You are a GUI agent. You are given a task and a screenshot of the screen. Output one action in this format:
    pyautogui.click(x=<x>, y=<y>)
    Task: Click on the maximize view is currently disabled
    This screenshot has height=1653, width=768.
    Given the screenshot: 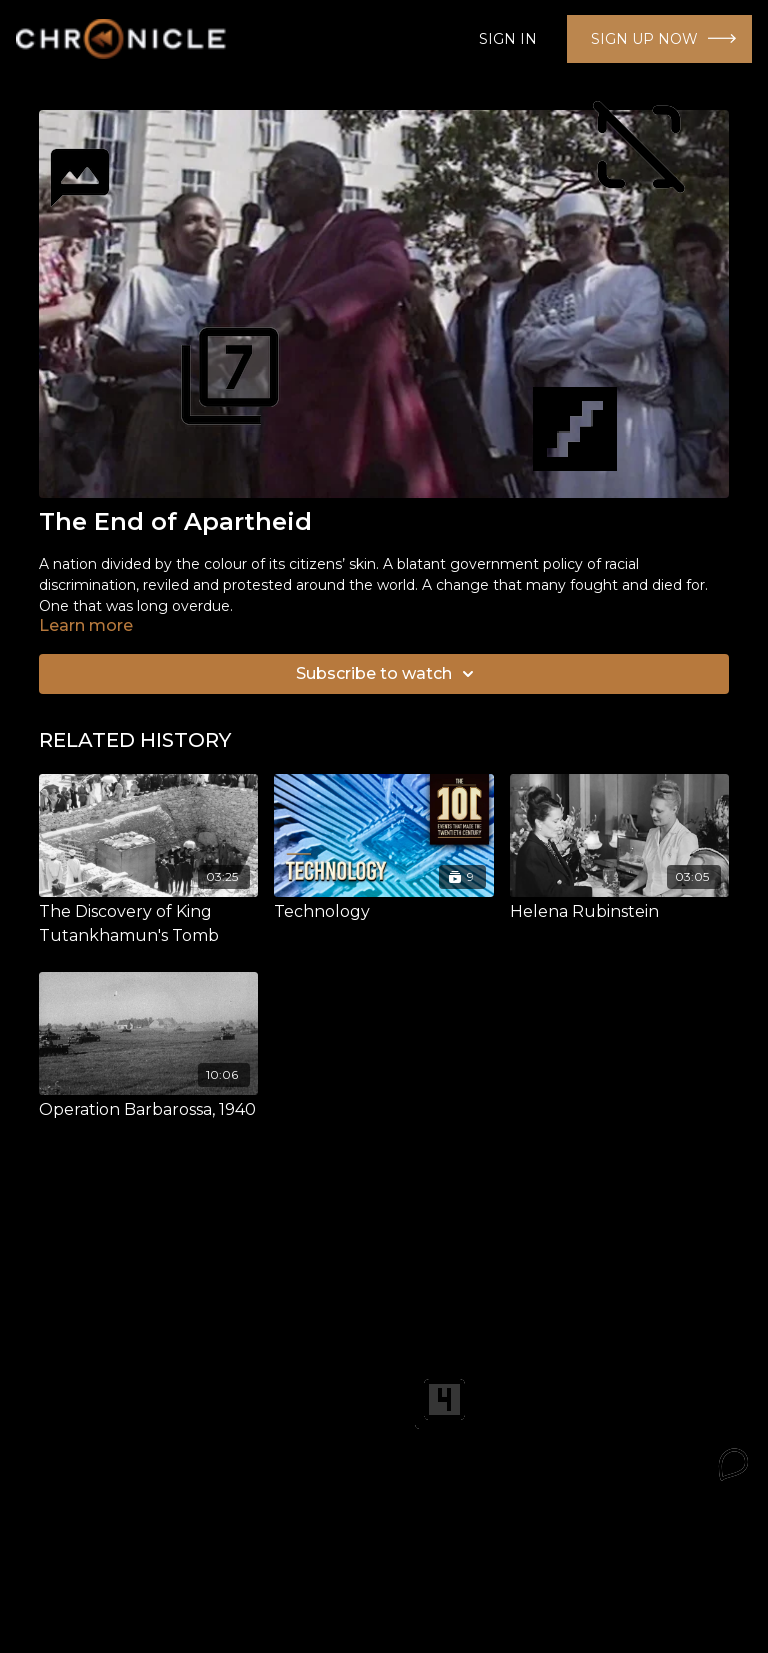 What is the action you would take?
    pyautogui.click(x=639, y=147)
    